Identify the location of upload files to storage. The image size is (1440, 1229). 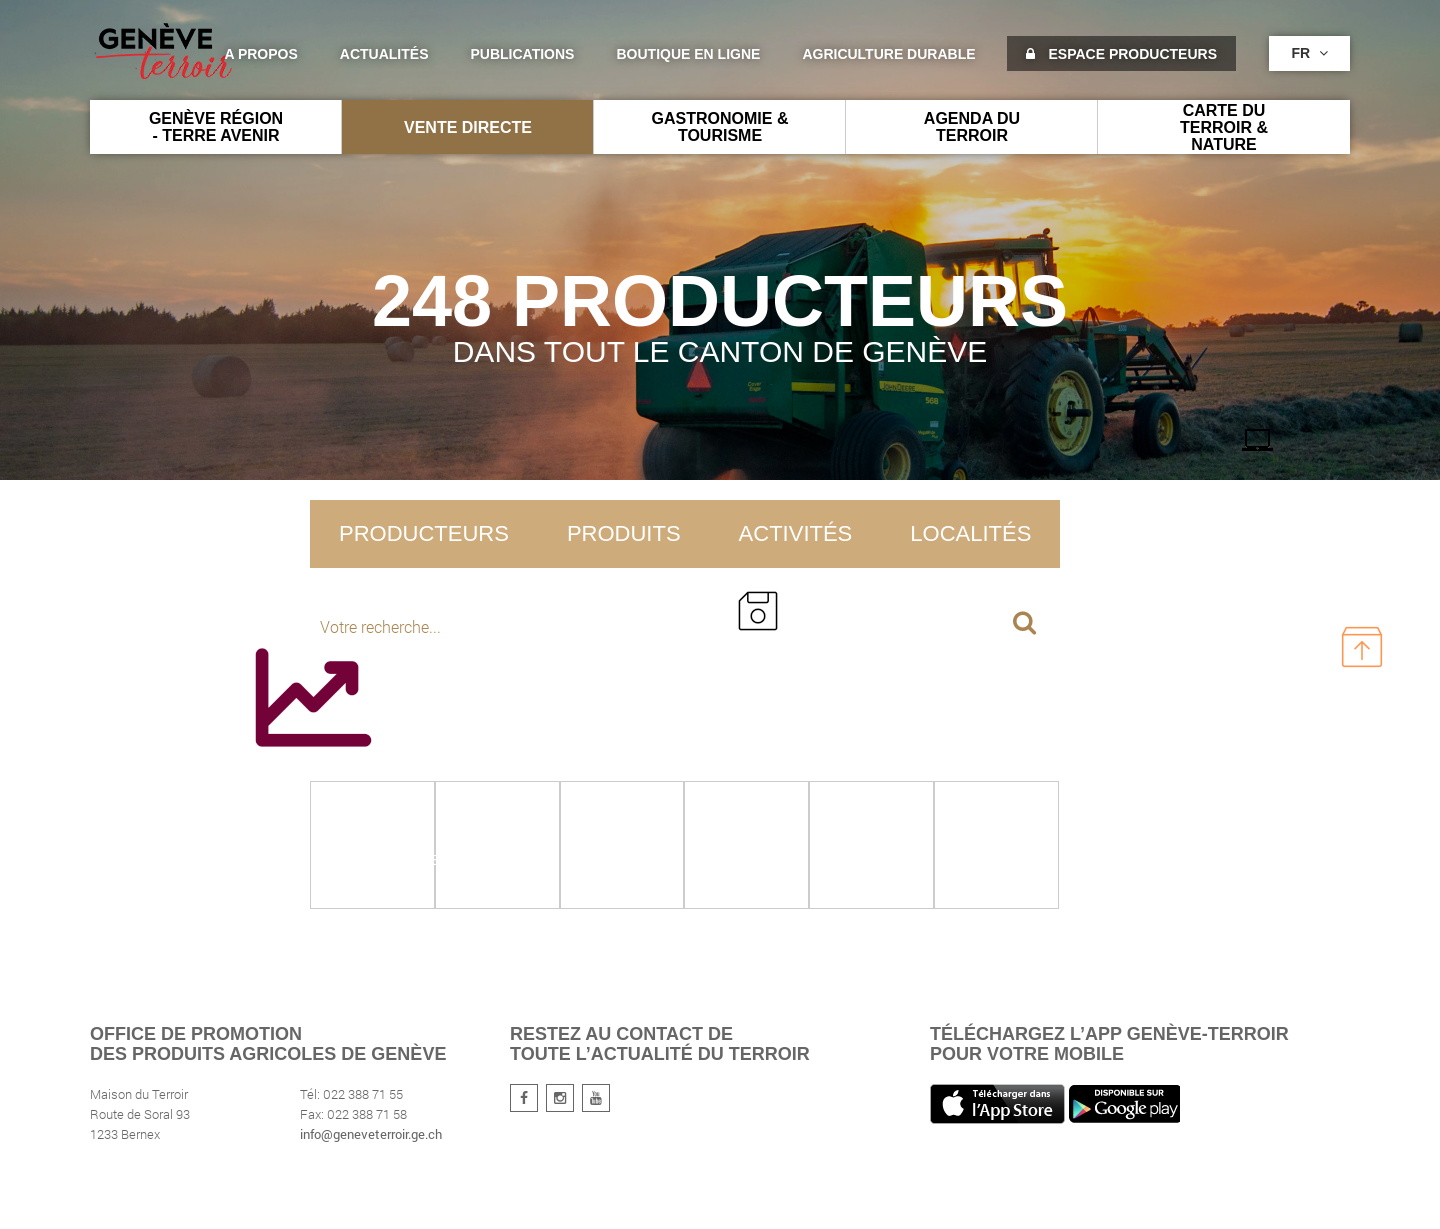
(1362, 647).